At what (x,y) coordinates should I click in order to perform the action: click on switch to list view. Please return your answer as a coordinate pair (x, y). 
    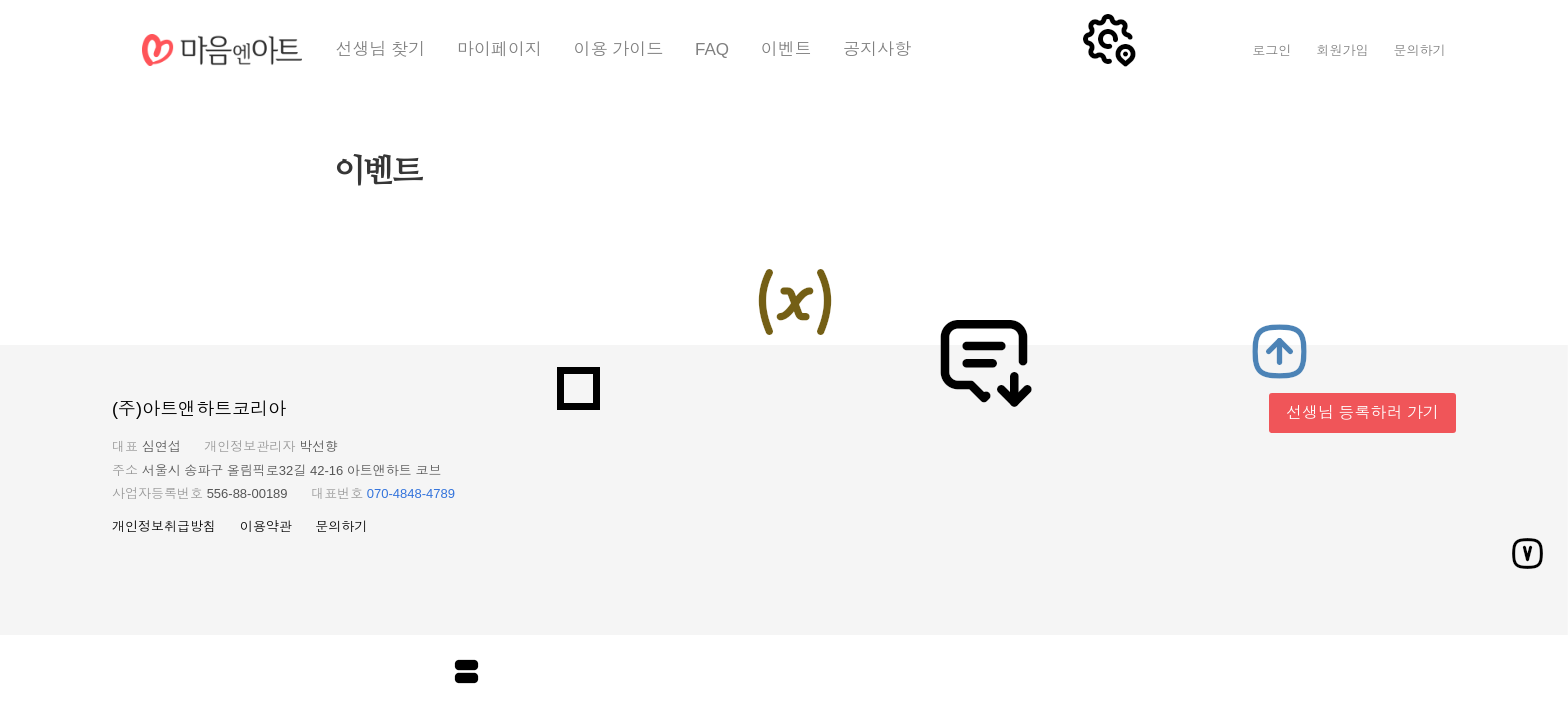
    Looking at the image, I should click on (466, 671).